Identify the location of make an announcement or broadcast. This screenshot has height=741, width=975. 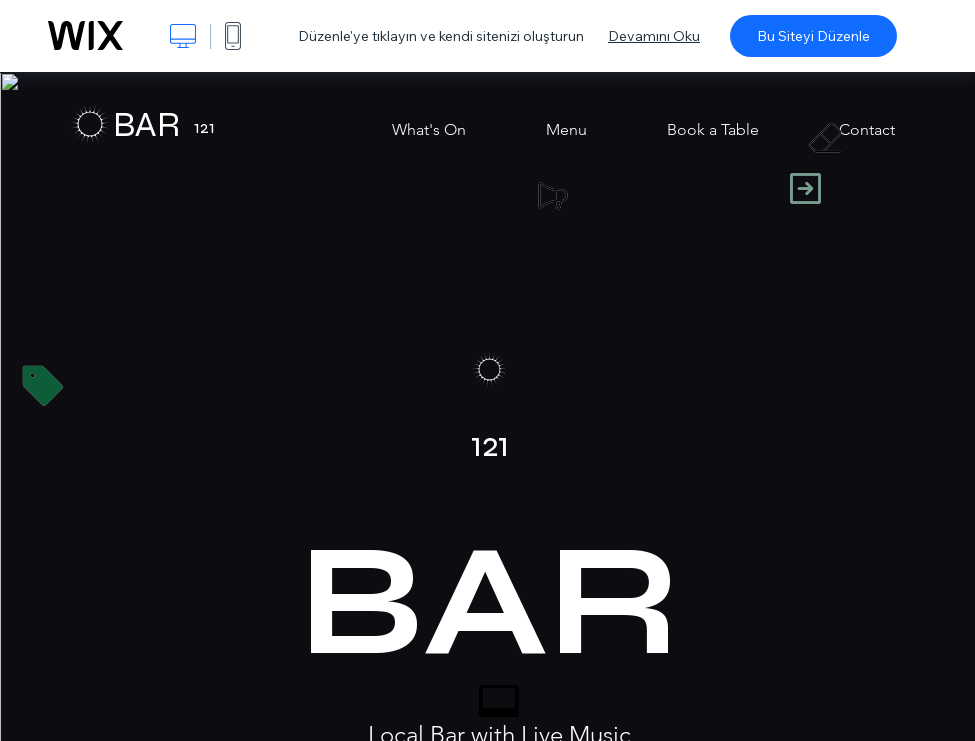
(551, 196).